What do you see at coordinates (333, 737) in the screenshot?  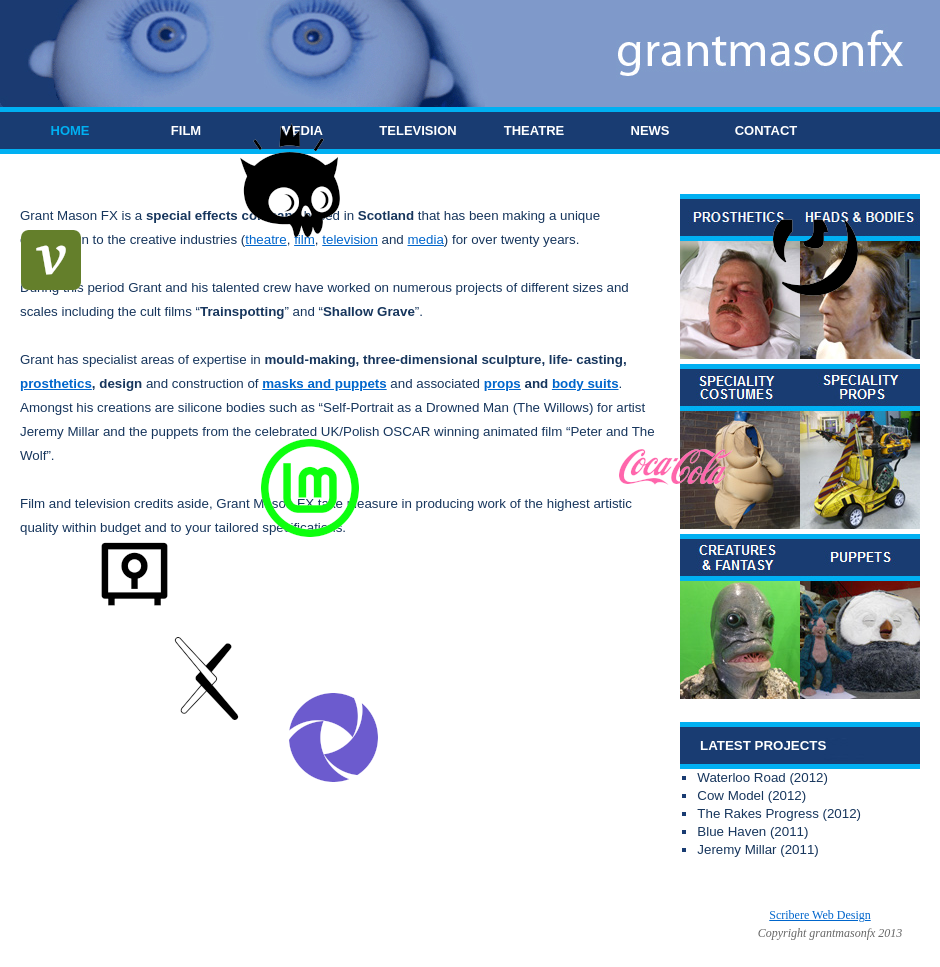 I see `appium logo - open source mobile automation testing framework` at bounding box center [333, 737].